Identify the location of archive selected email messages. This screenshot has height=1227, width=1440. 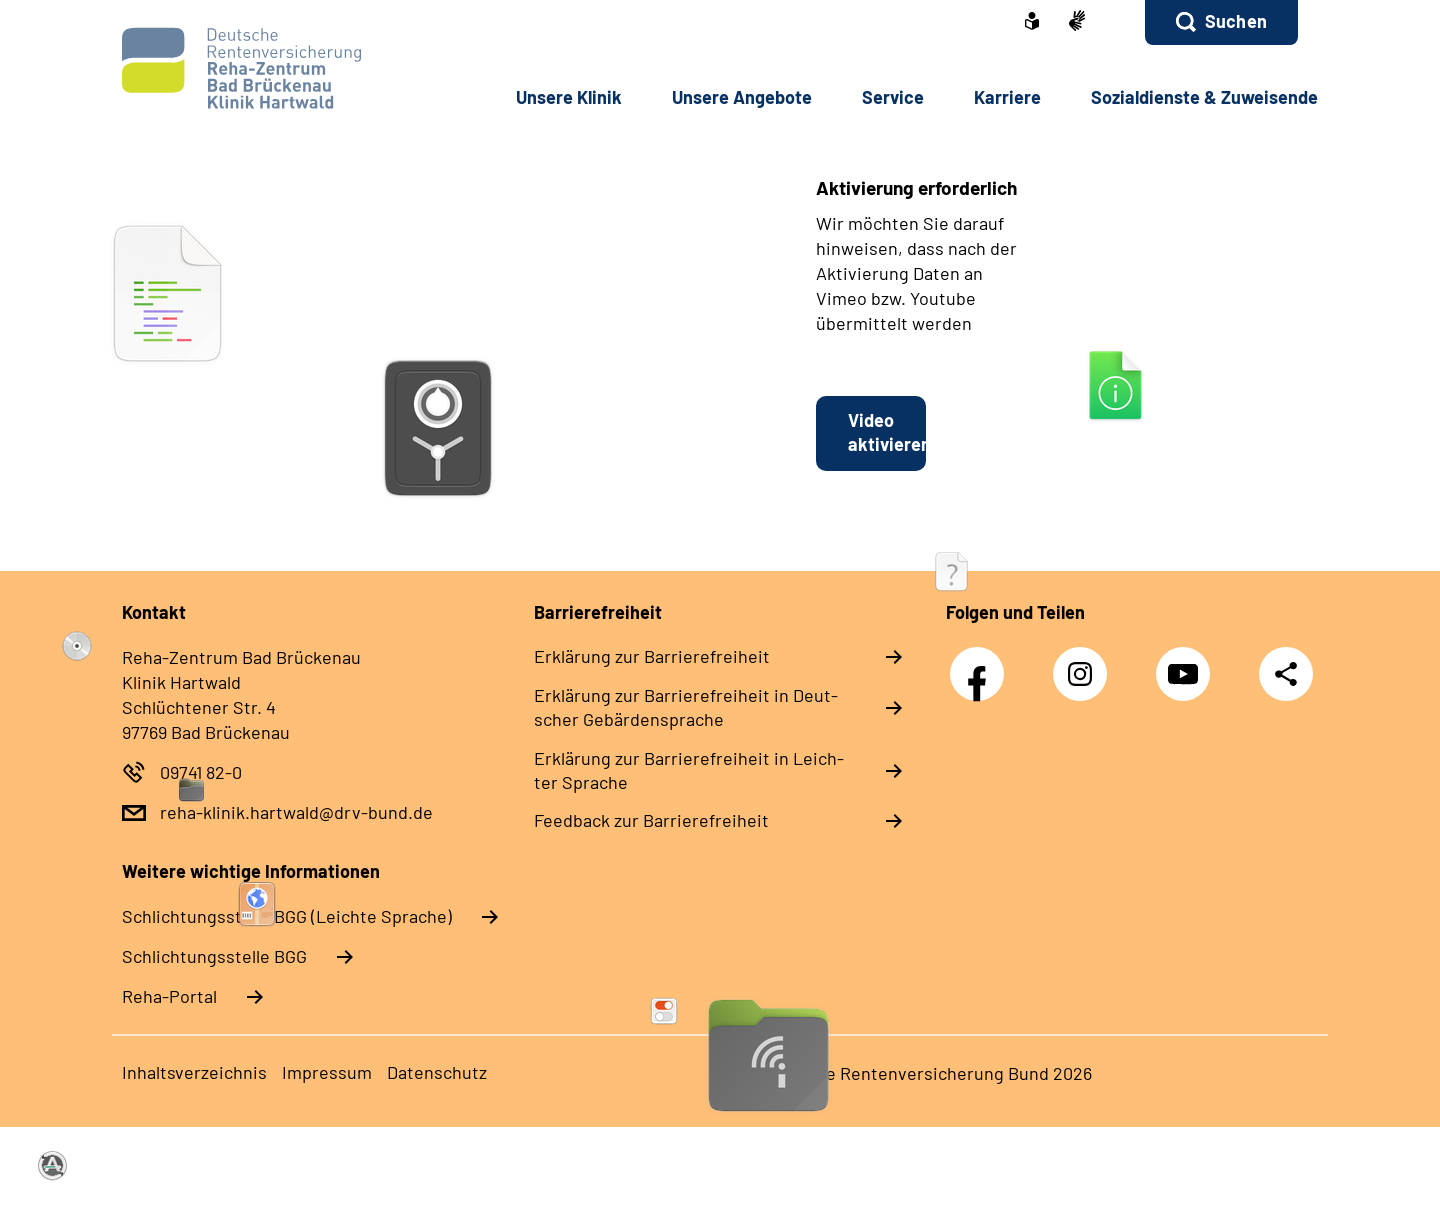
(438, 428).